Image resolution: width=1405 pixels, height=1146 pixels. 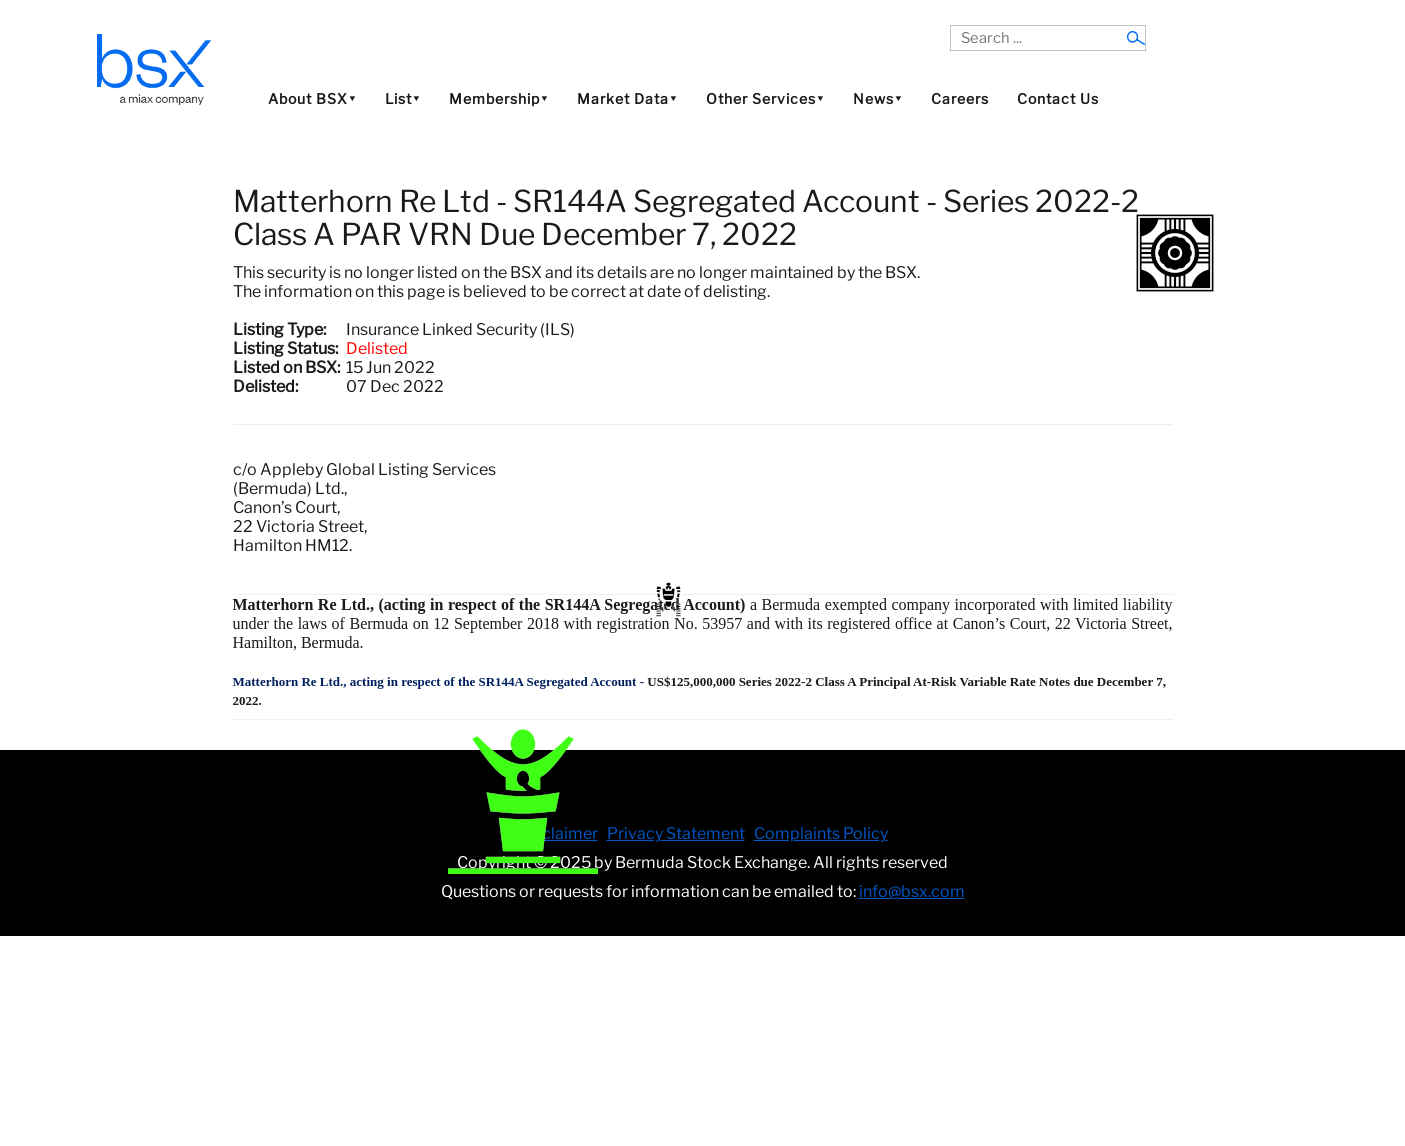 What do you see at coordinates (523, 799) in the screenshot?
I see `access public speaking or presentation mode` at bounding box center [523, 799].